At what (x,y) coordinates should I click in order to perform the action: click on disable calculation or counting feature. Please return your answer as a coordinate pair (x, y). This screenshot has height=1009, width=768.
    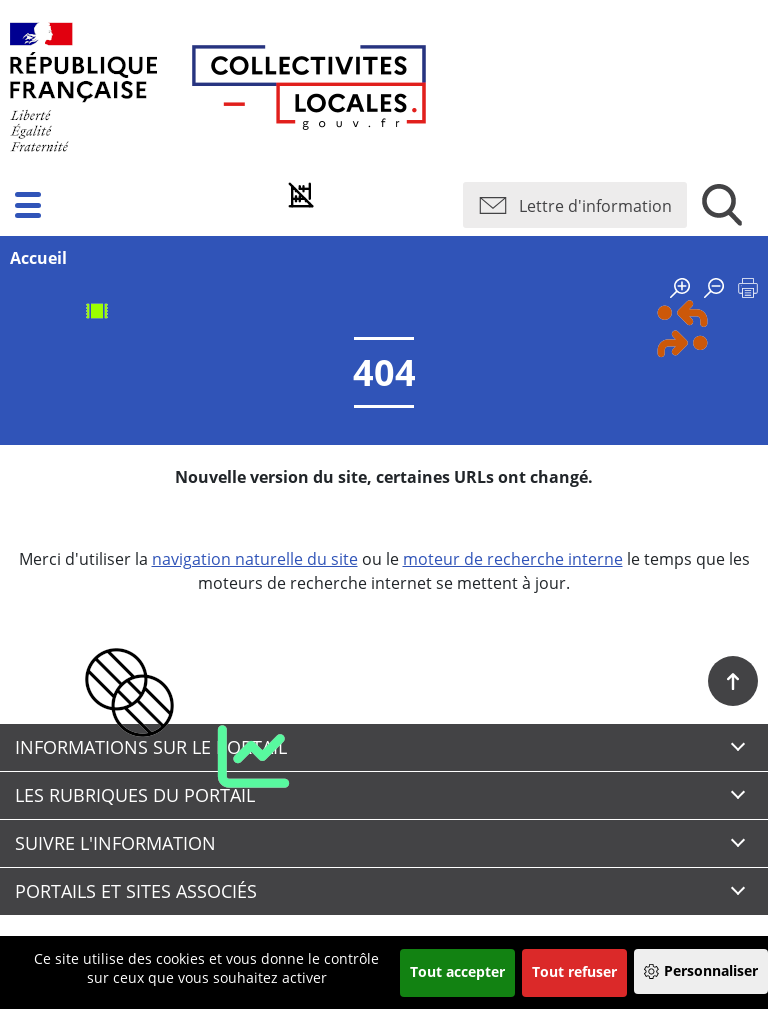
    Looking at the image, I should click on (301, 195).